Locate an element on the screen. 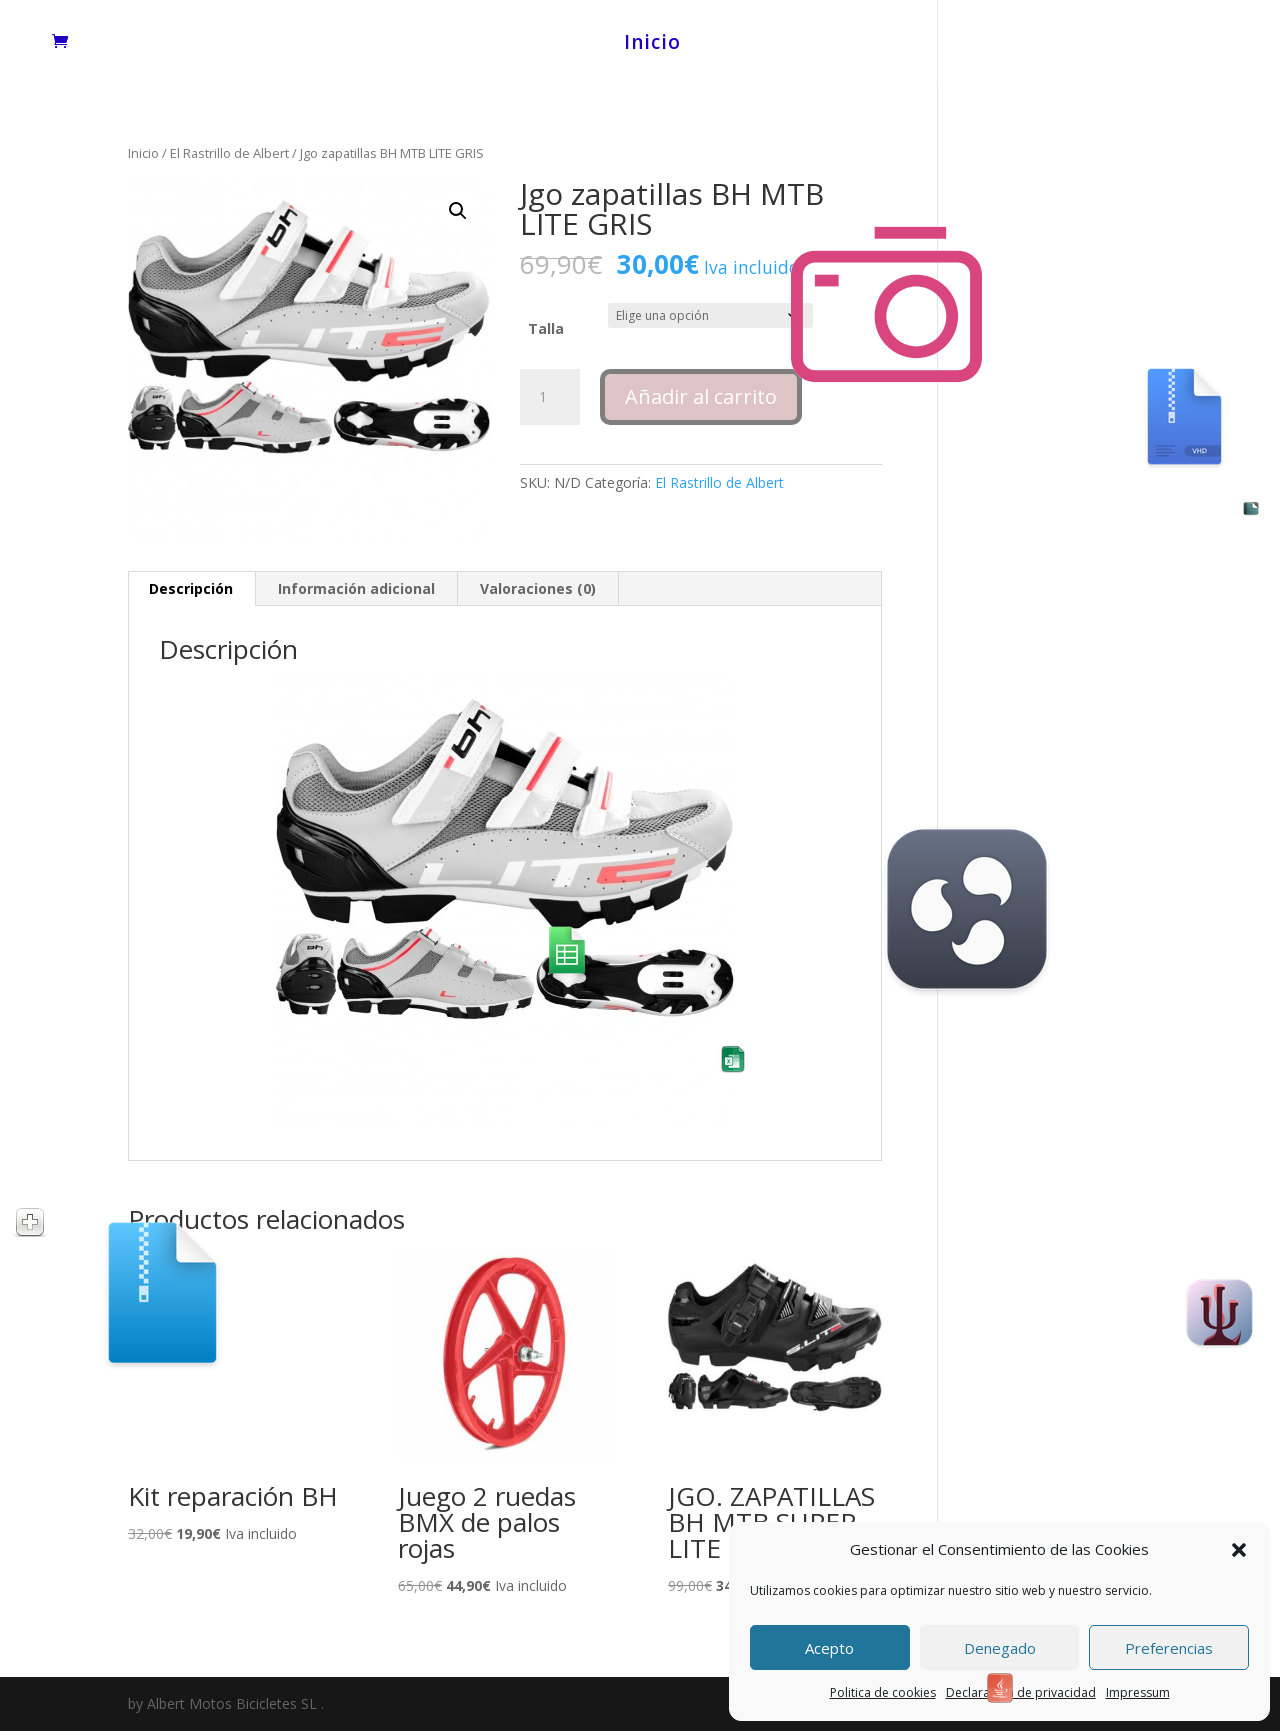 The height and width of the screenshot is (1731, 1280). indicates a java source code file is located at coordinates (1000, 1688).